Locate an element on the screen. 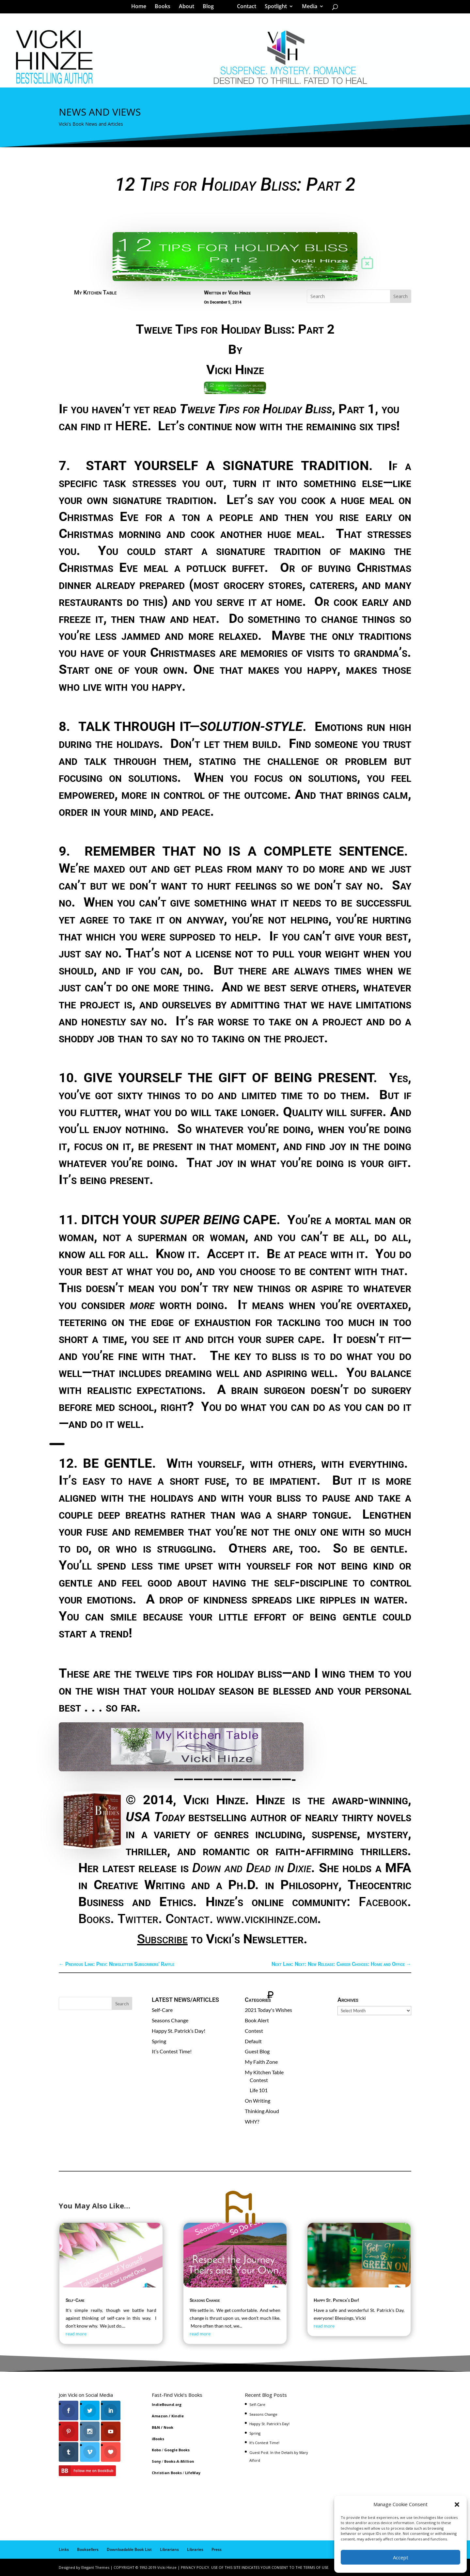 This screenshot has height=2576, width=470. pause a flagged item or task is located at coordinates (239, 2206).